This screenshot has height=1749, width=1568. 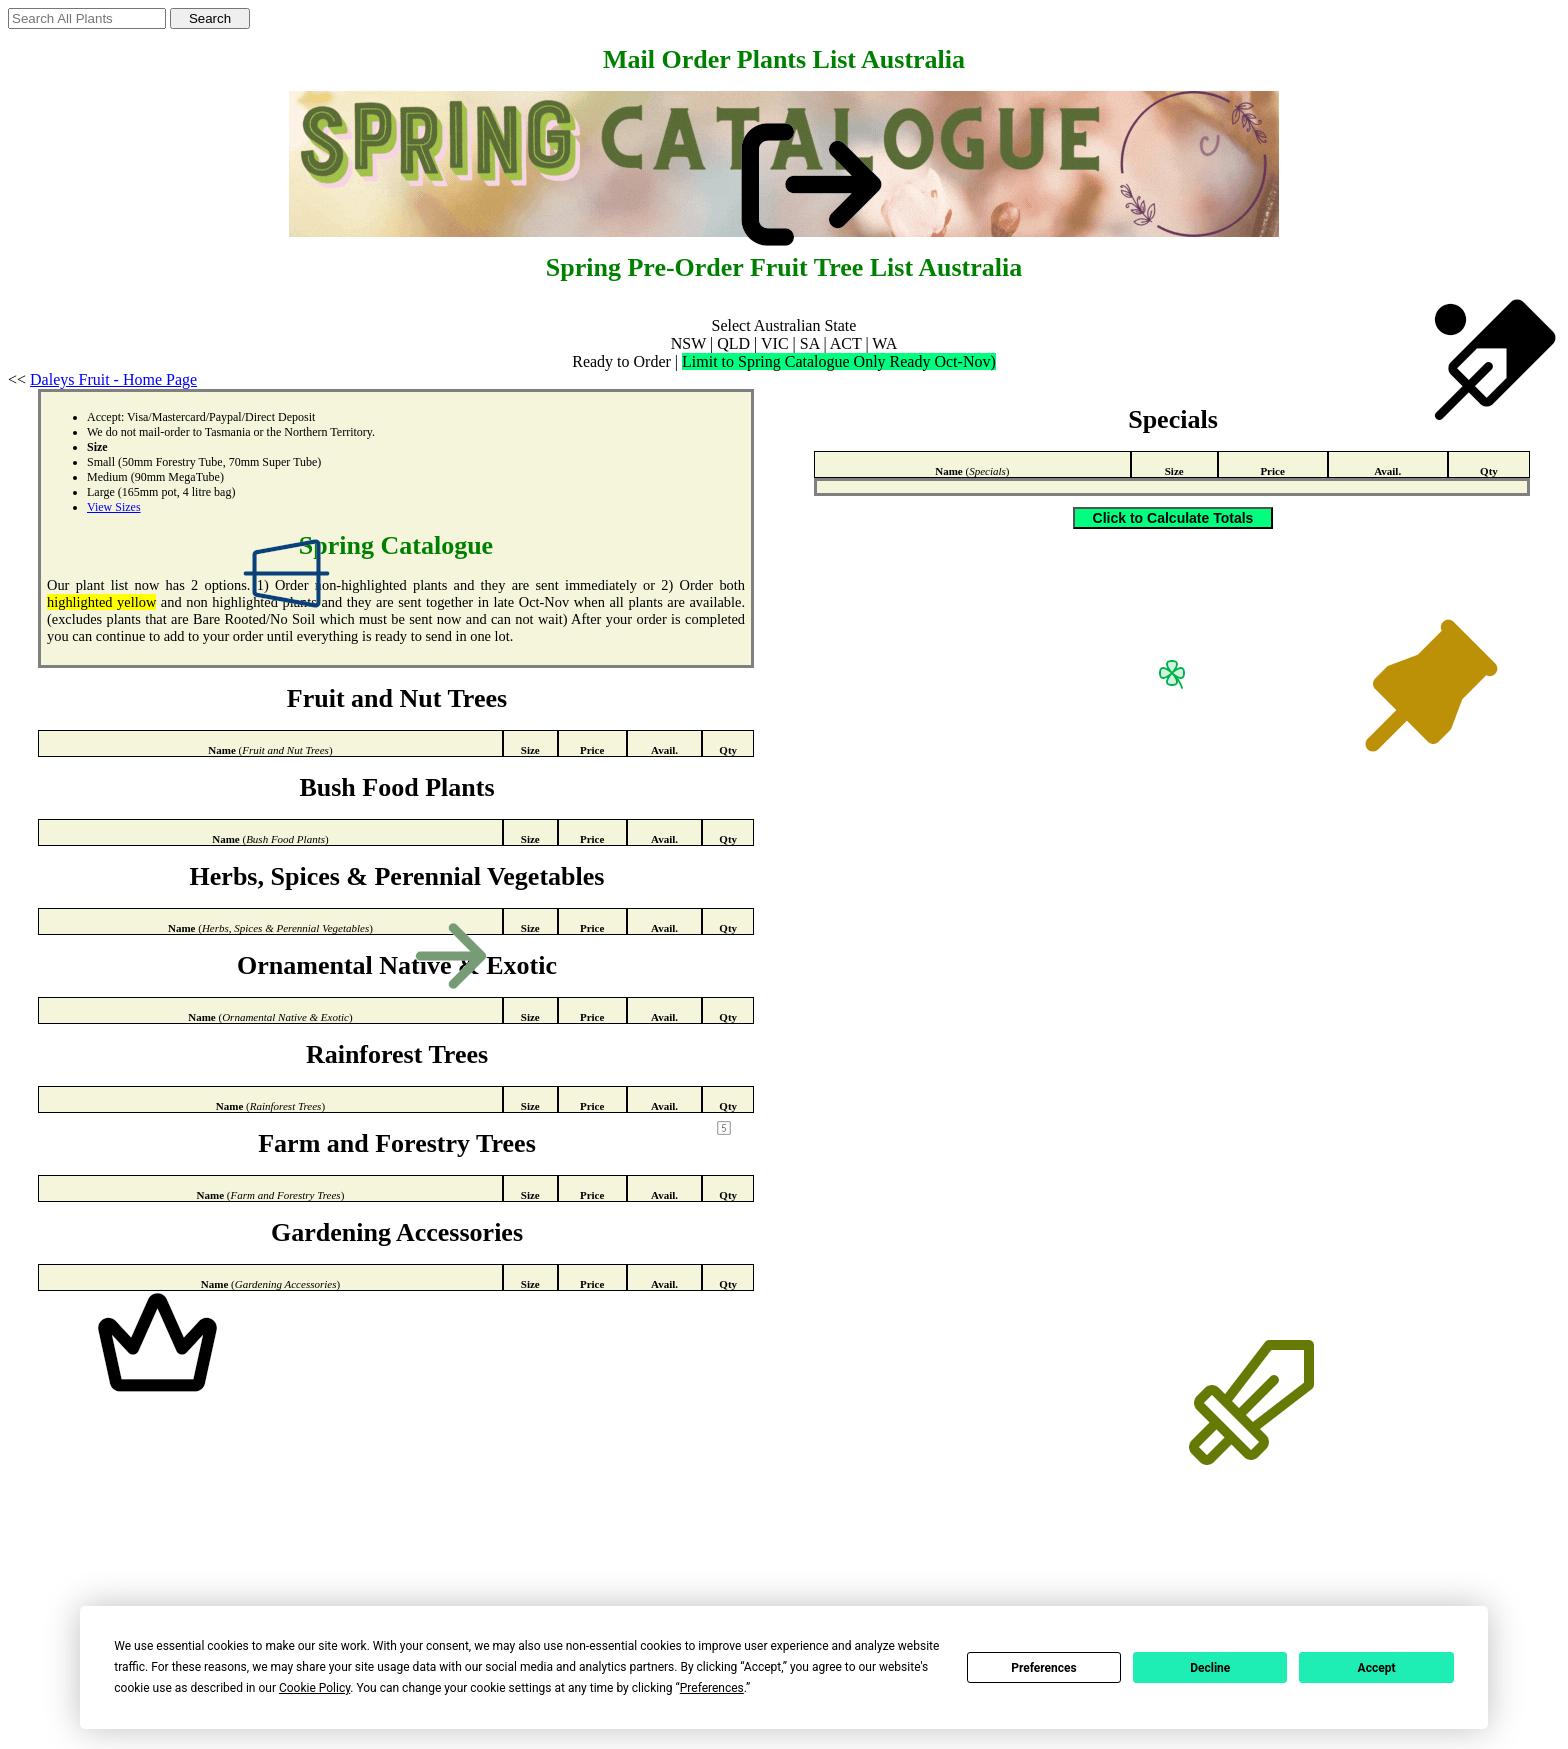 I want to click on navigate to the next item or screen, so click(x=451, y=956).